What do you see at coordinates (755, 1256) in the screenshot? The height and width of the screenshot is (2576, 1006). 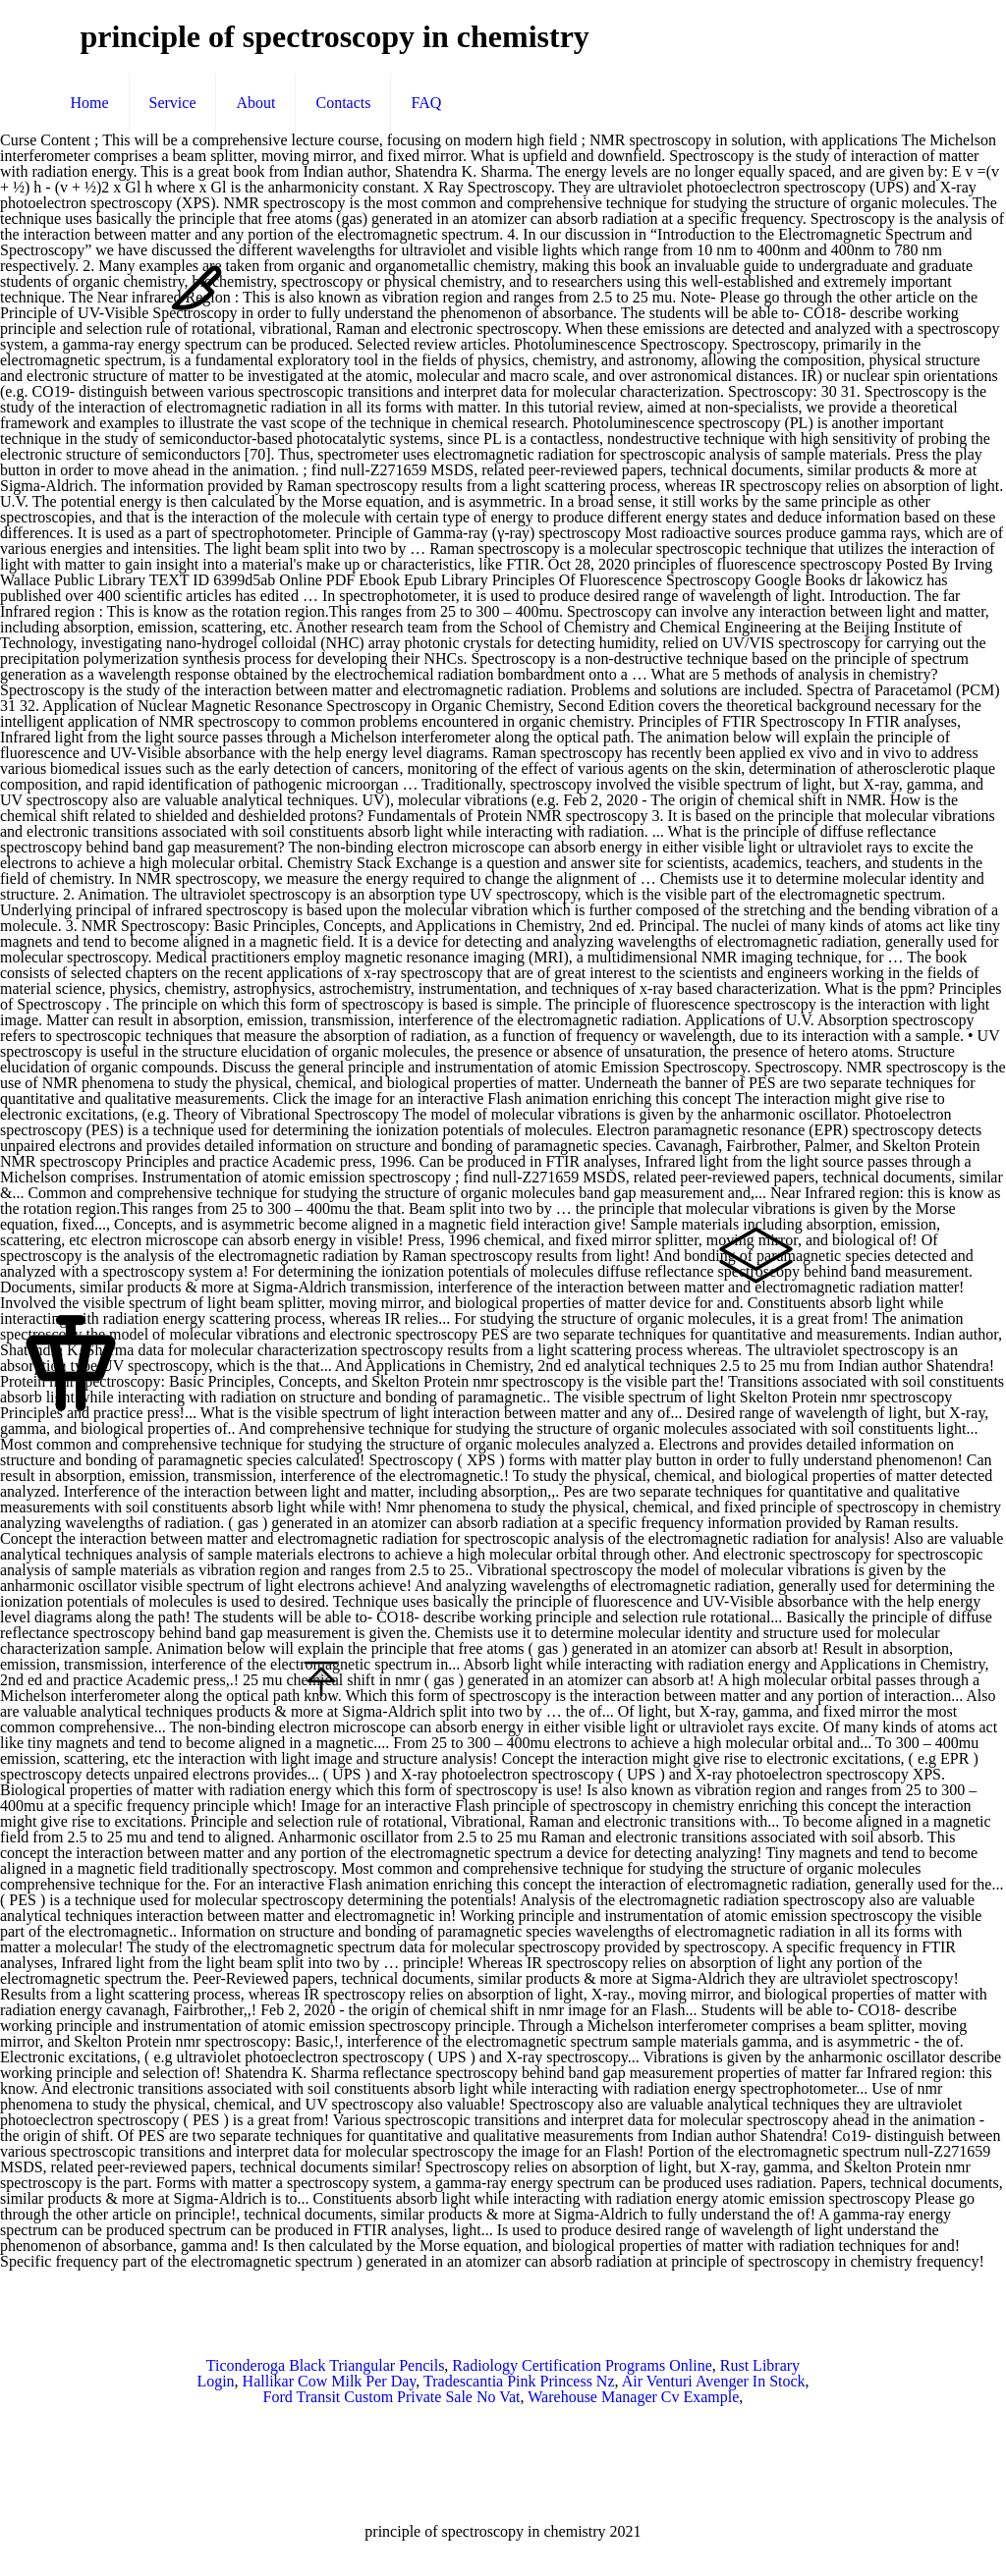 I see `view layers or stacked content` at bounding box center [755, 1256].